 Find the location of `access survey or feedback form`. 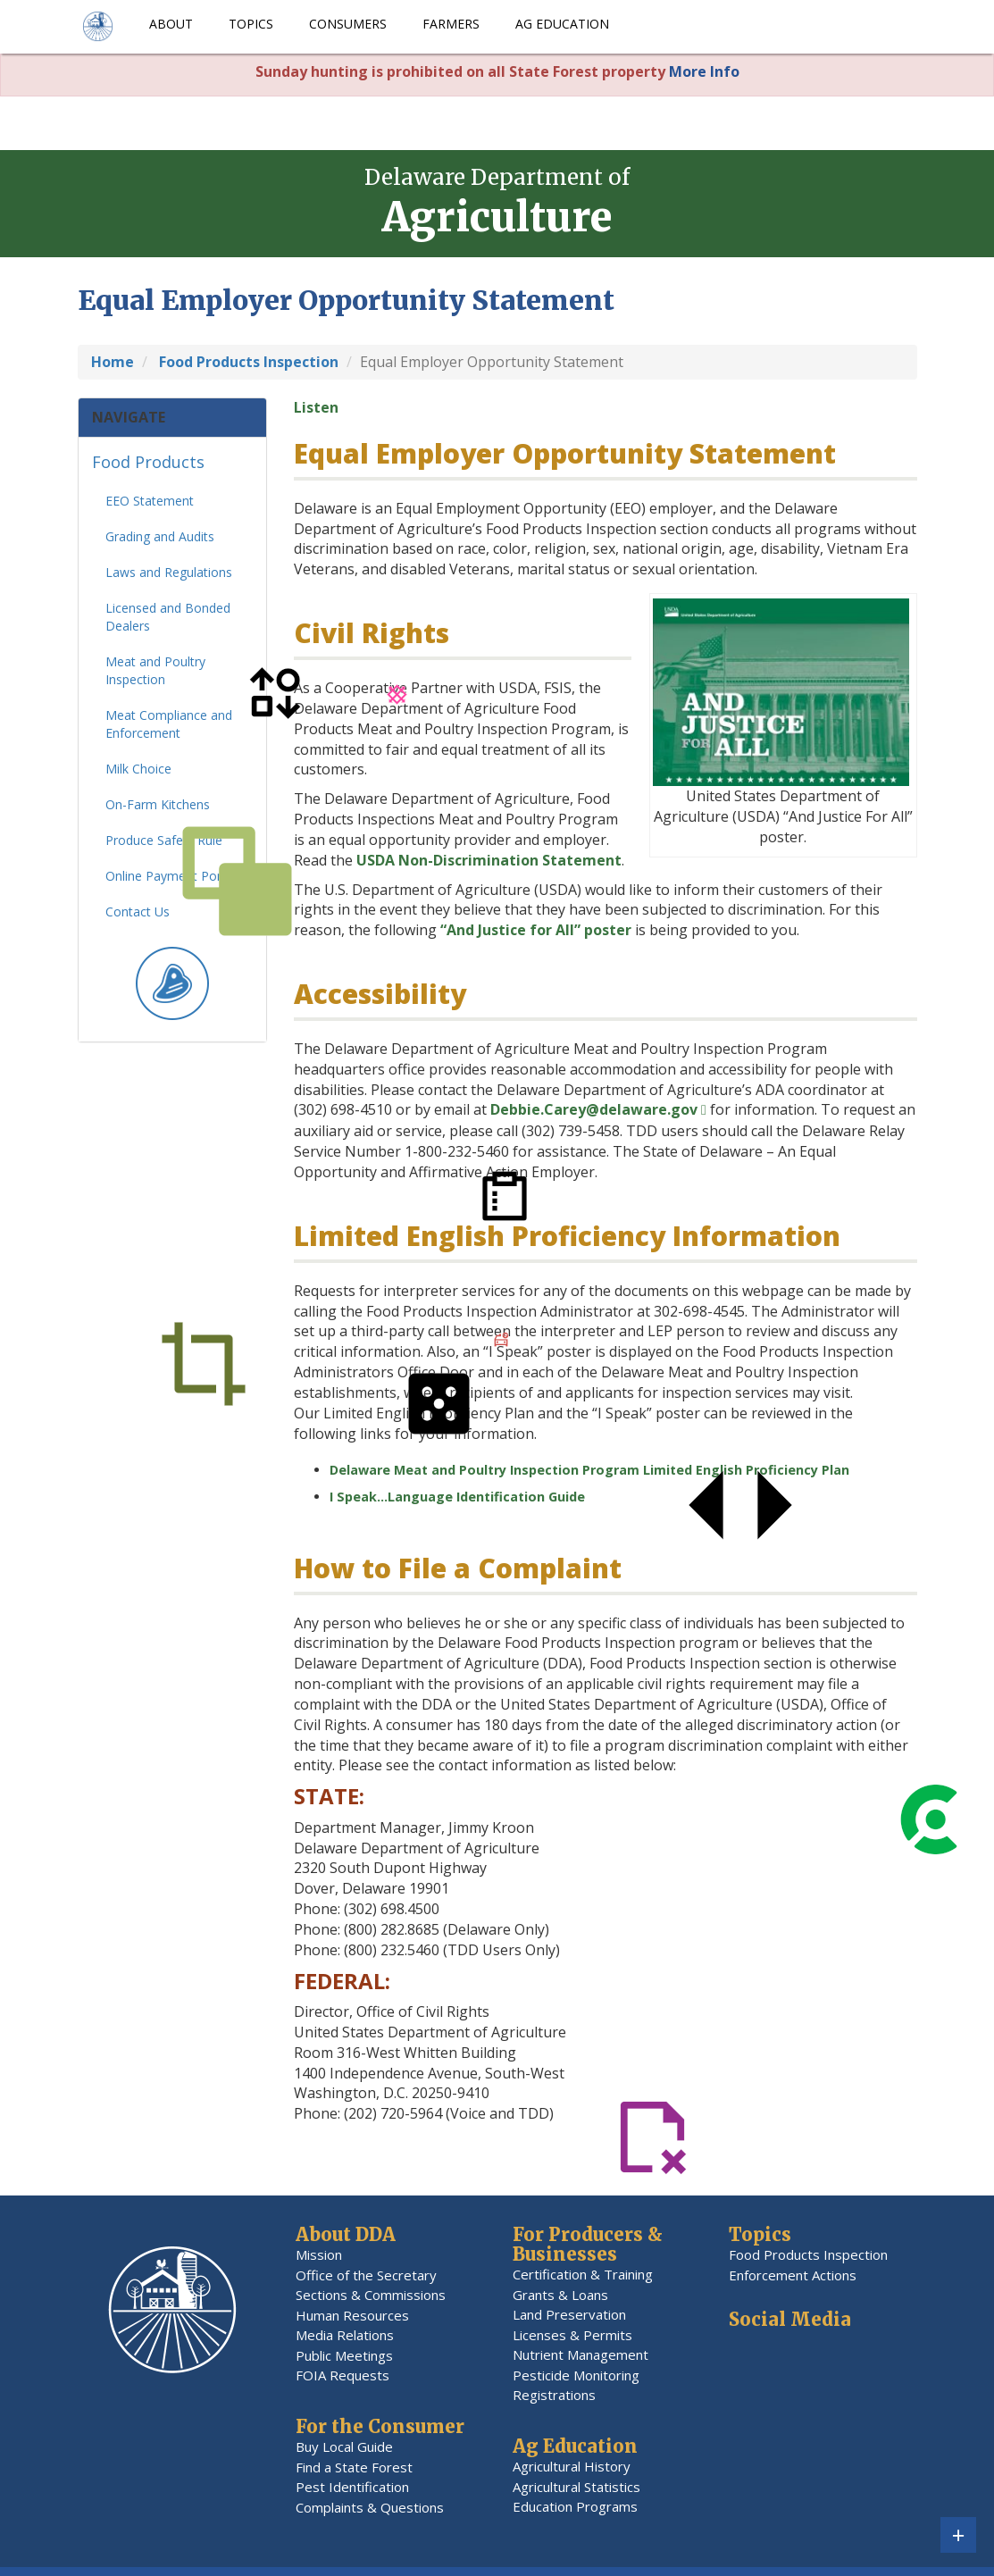

access survey or feedback form is located at coordinates (505, 1196).